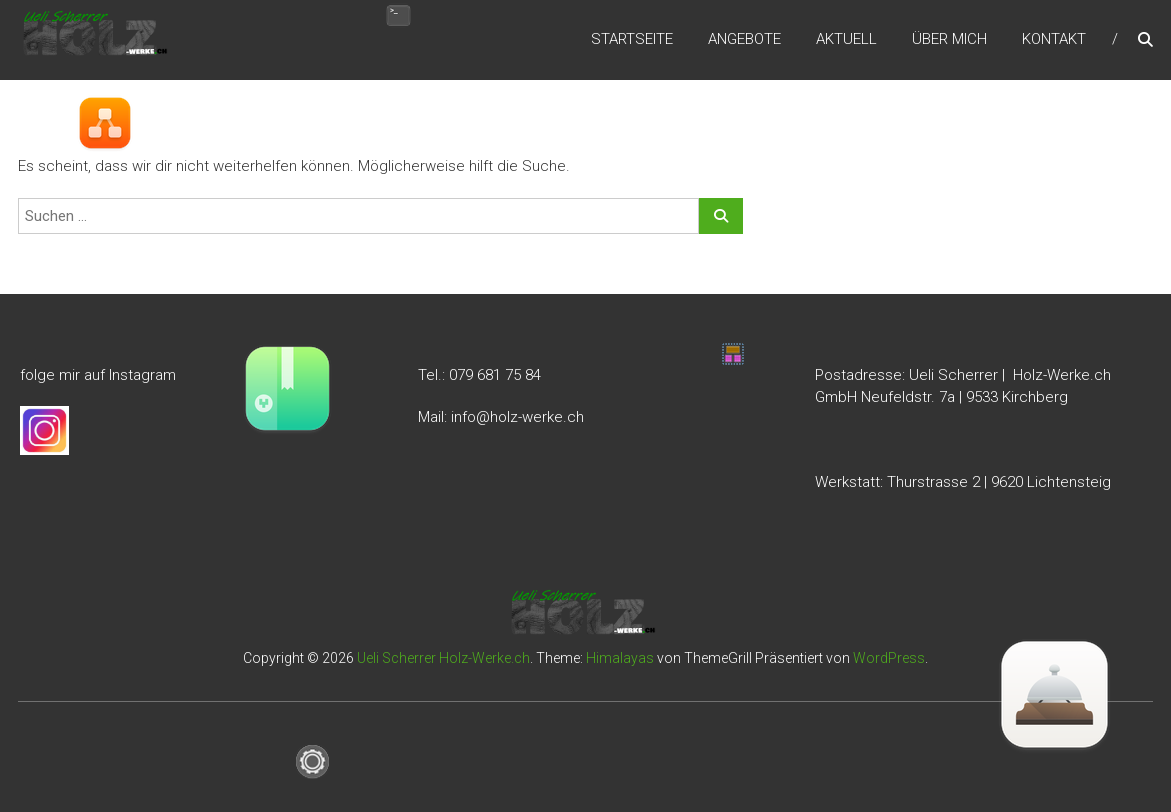  I want to click on open draw.io diagramming app, so click(105, 123).